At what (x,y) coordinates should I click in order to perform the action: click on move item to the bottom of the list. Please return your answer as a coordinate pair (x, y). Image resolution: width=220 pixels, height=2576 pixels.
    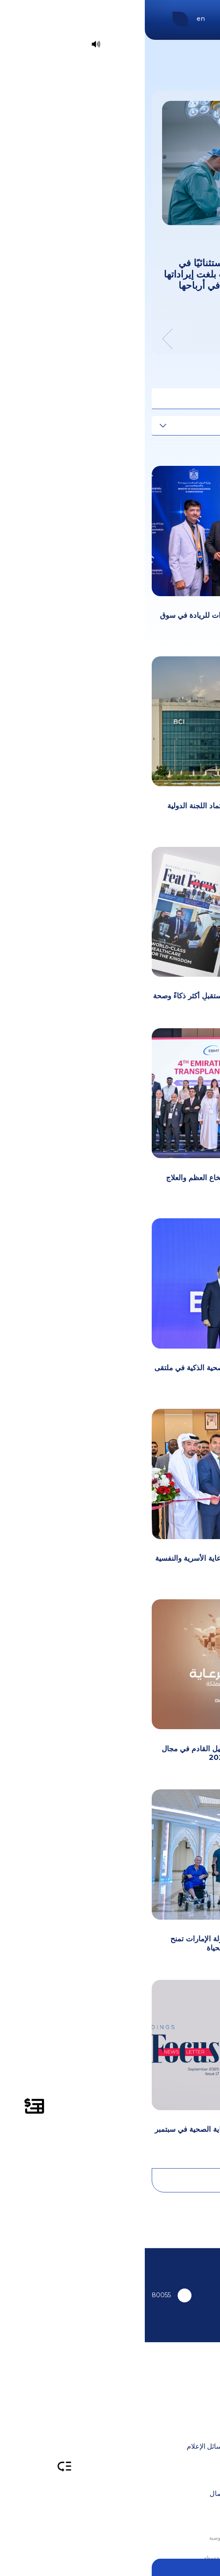
    Looking at the image, I should click on (64, 2466).